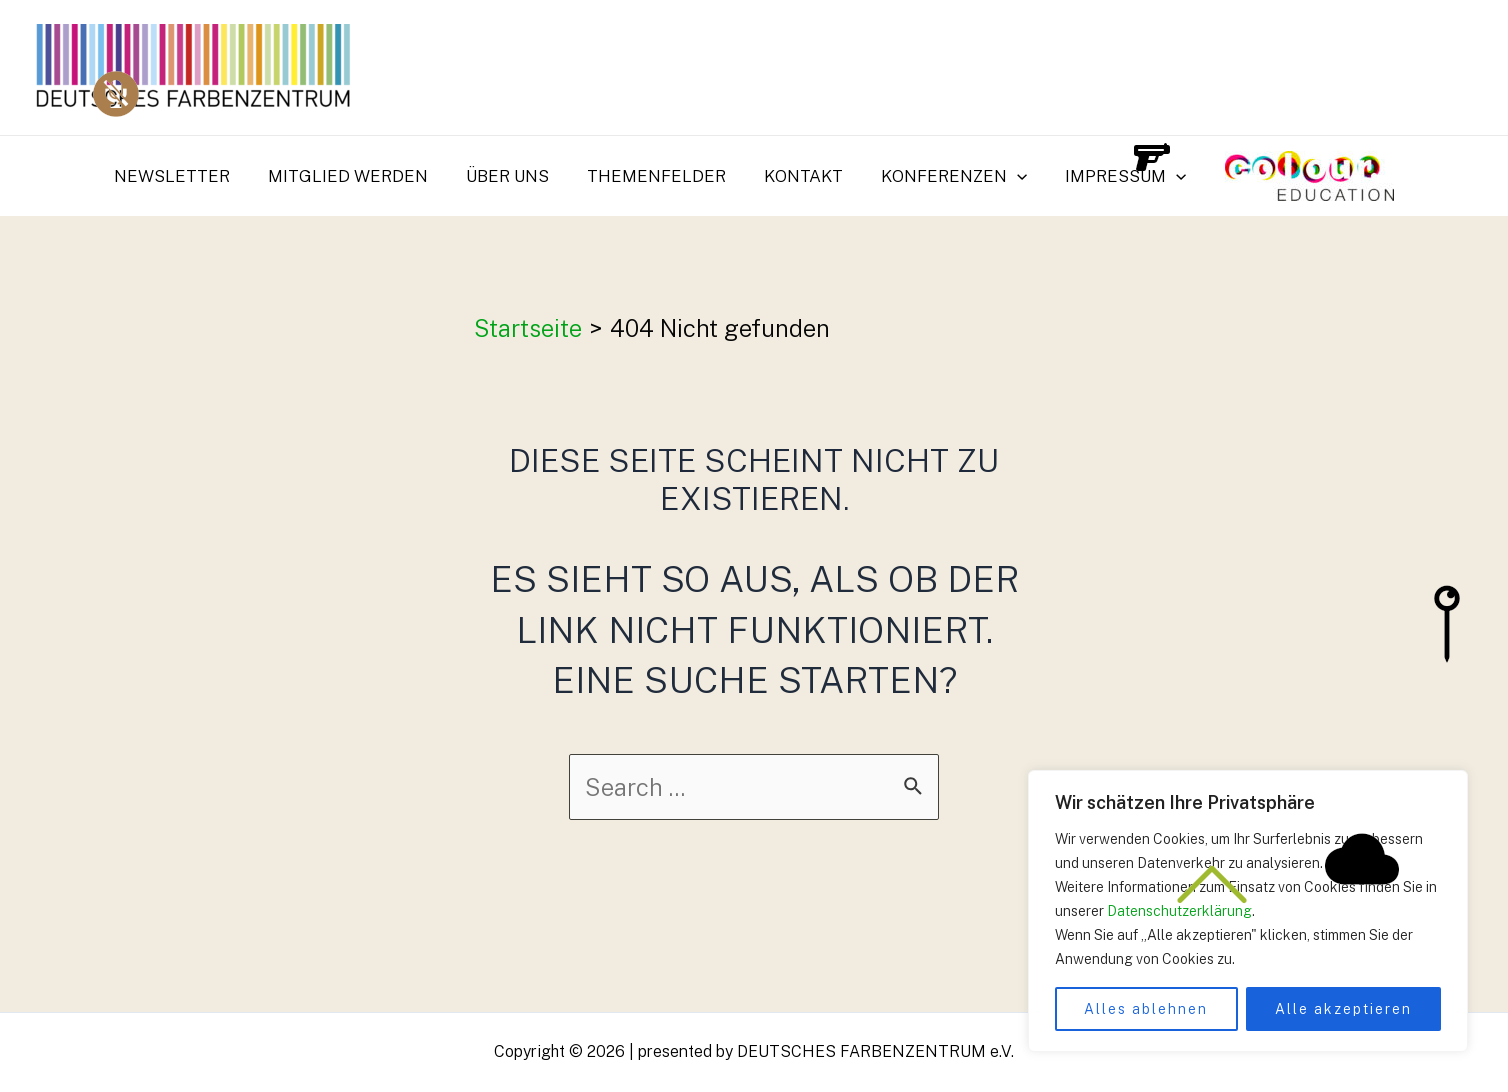 The height and width of the screenshot is (1092, 1508). What do you see at coordinates (1152, 157) in the screenshot?
I see `indicates weapon or firearms-related content` at bounding box center [1152, 157].